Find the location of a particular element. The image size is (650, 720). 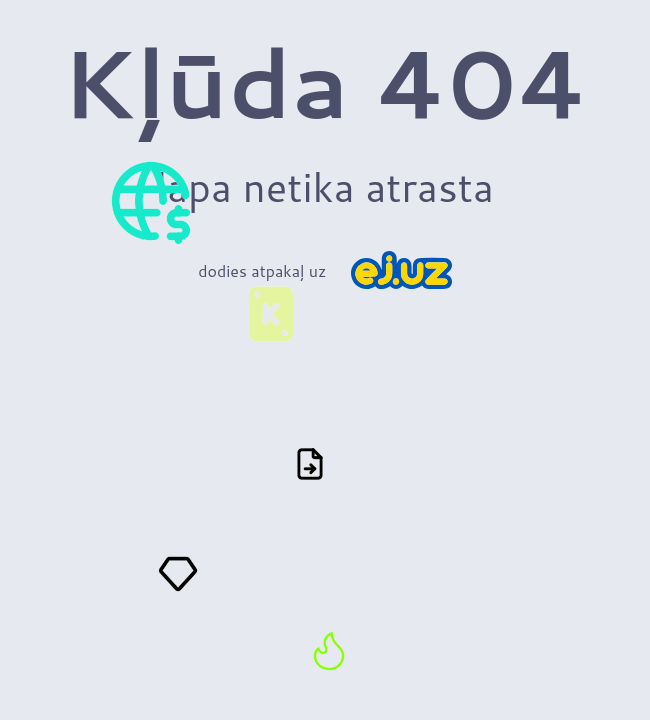

export or send file is located at coordinates (310, 464).